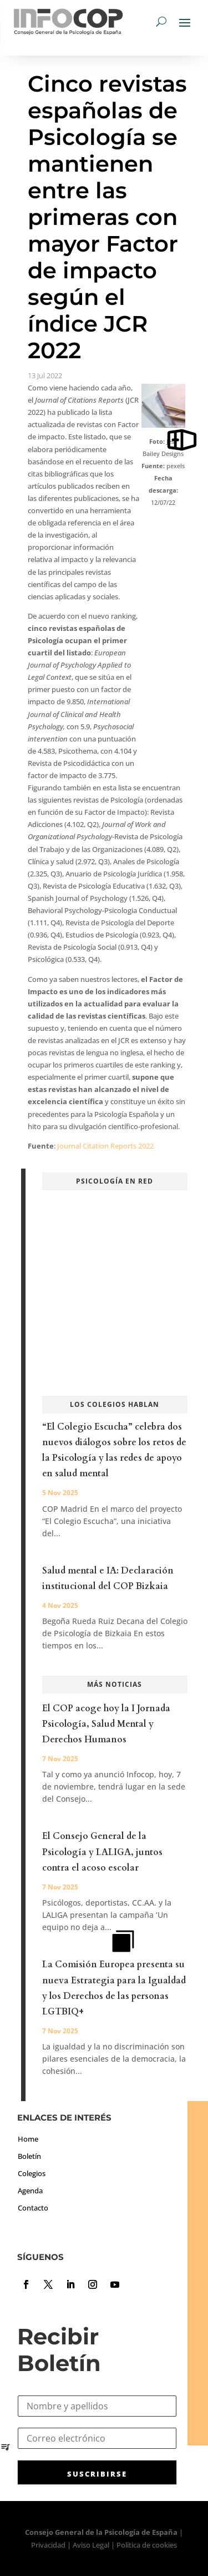 The width and height of the screenshot is (208, 2576). I want to click on view shipping or freight details, so click(182, 440).